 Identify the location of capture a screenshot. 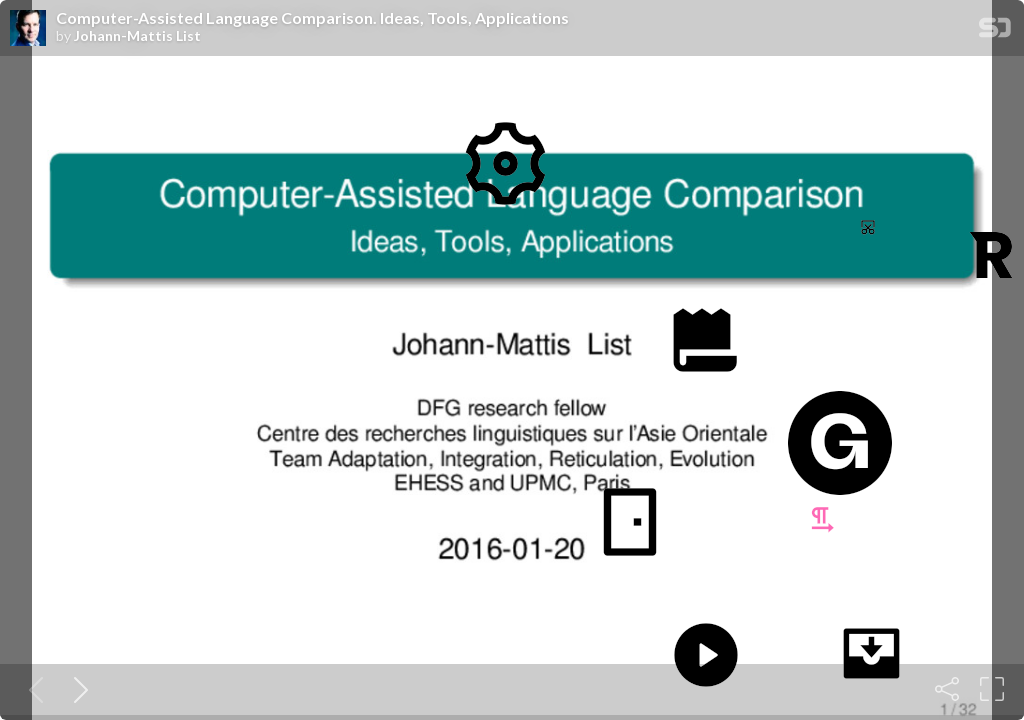
(868, 227).